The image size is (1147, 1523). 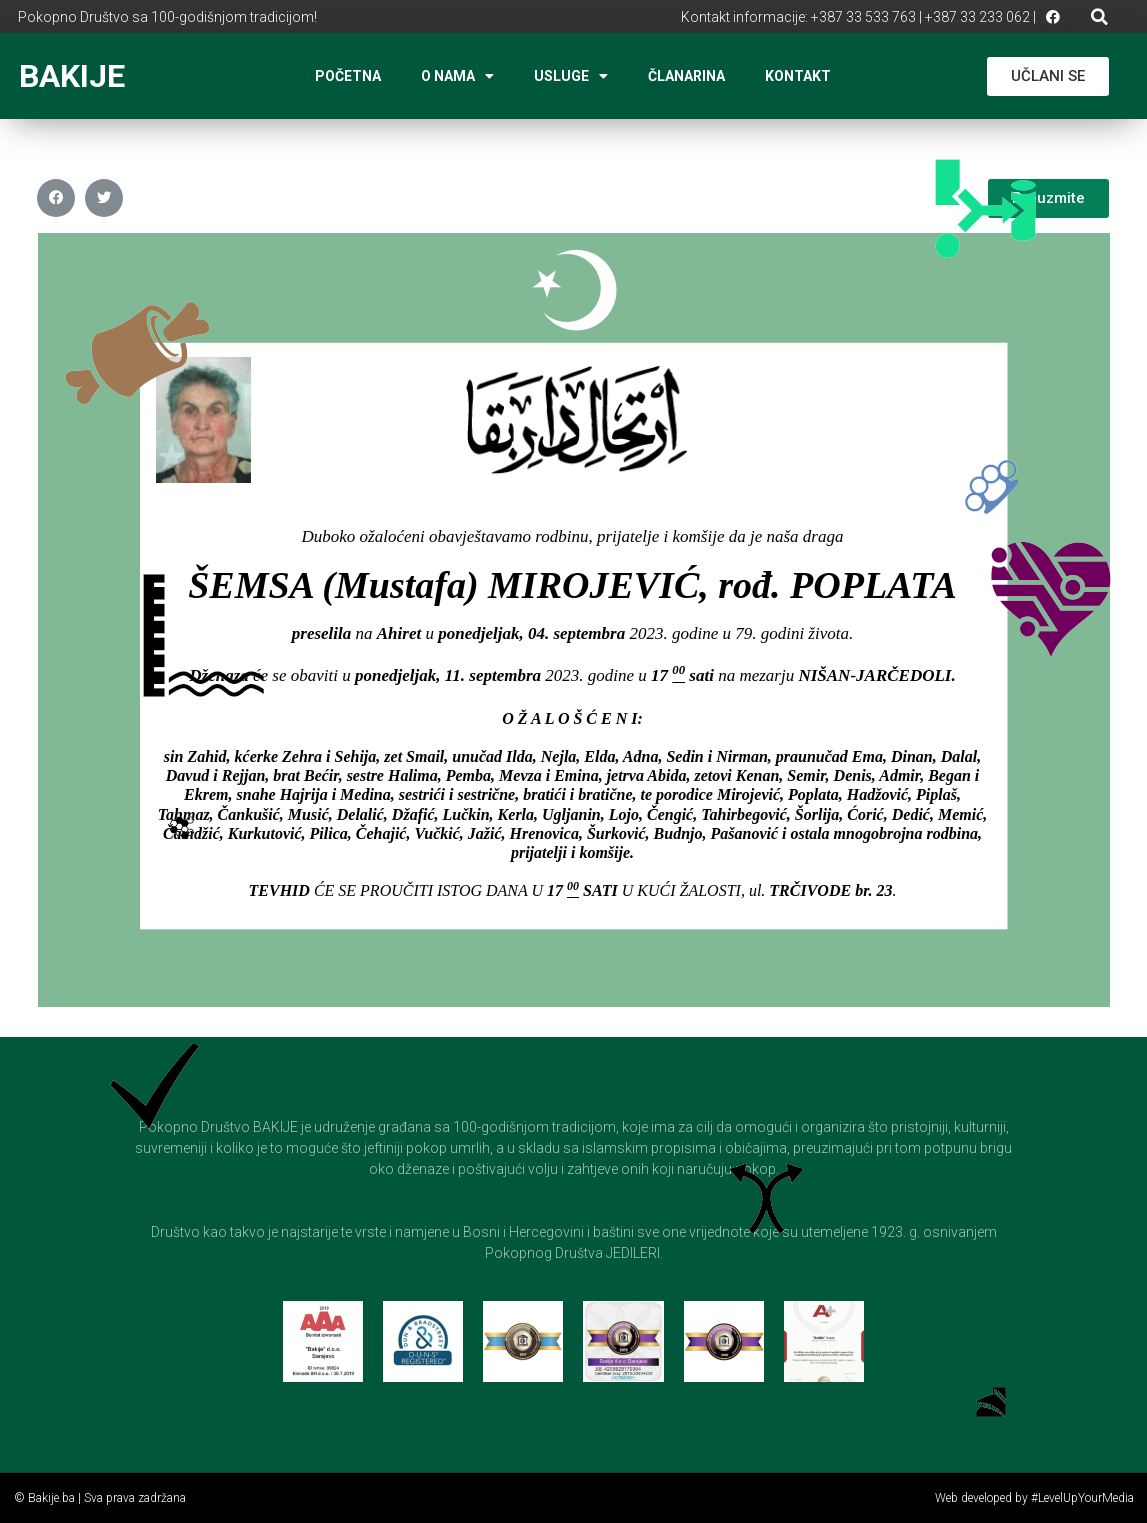 What do you see at coordinates (200, 635) in the screenshot?
I see `indicates low tide conditions` at bounding box center [200, 635].